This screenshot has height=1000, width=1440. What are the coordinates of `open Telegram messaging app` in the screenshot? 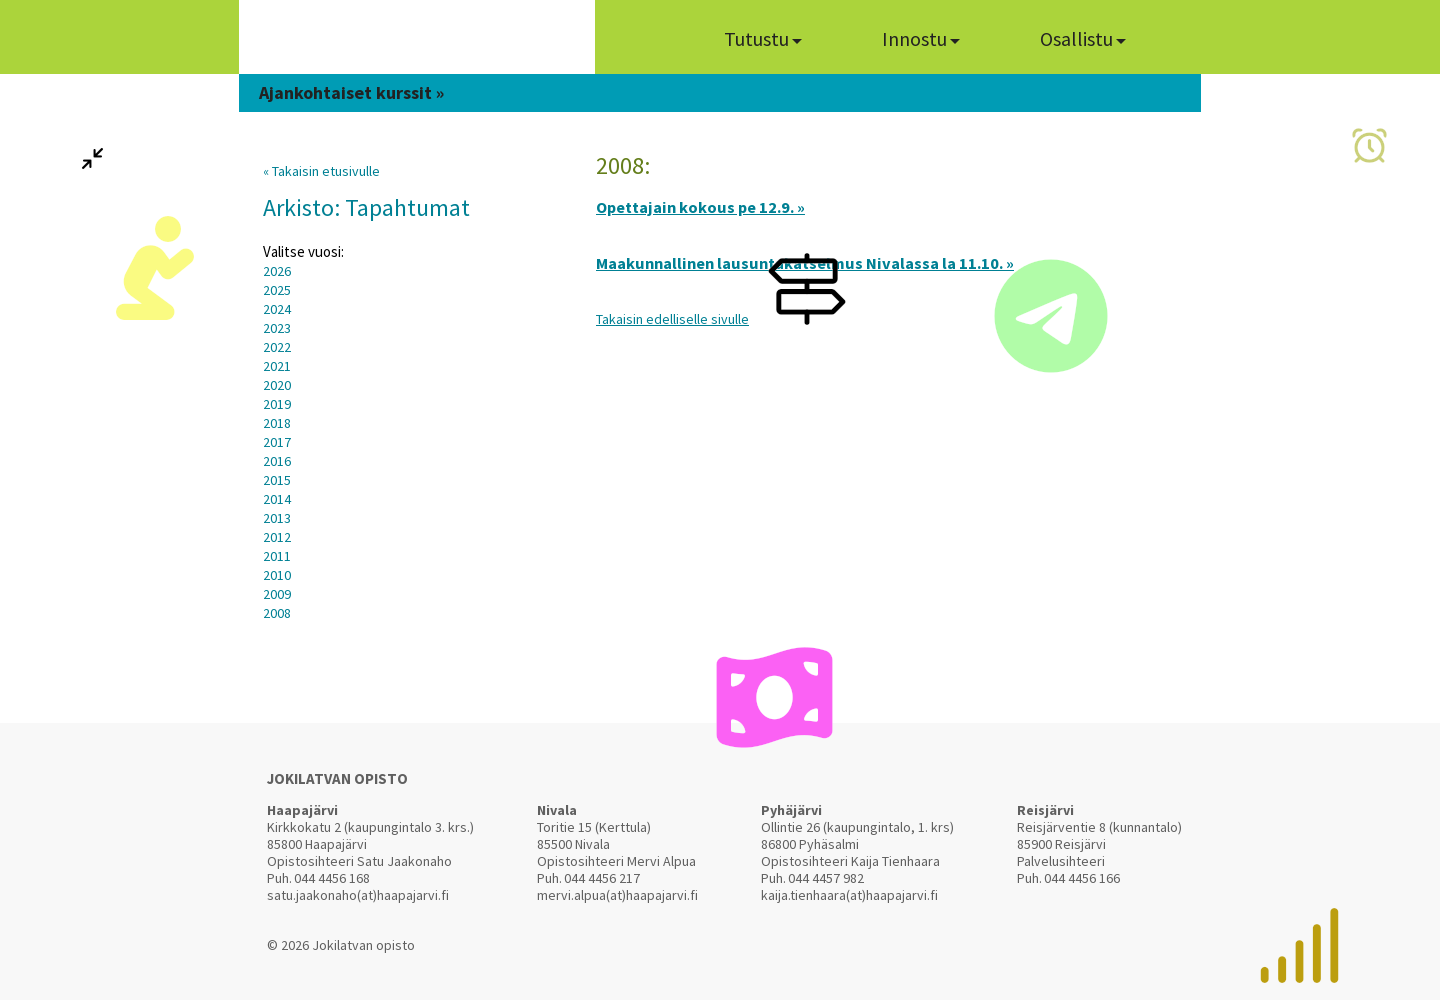 It's located at (1051, 316).